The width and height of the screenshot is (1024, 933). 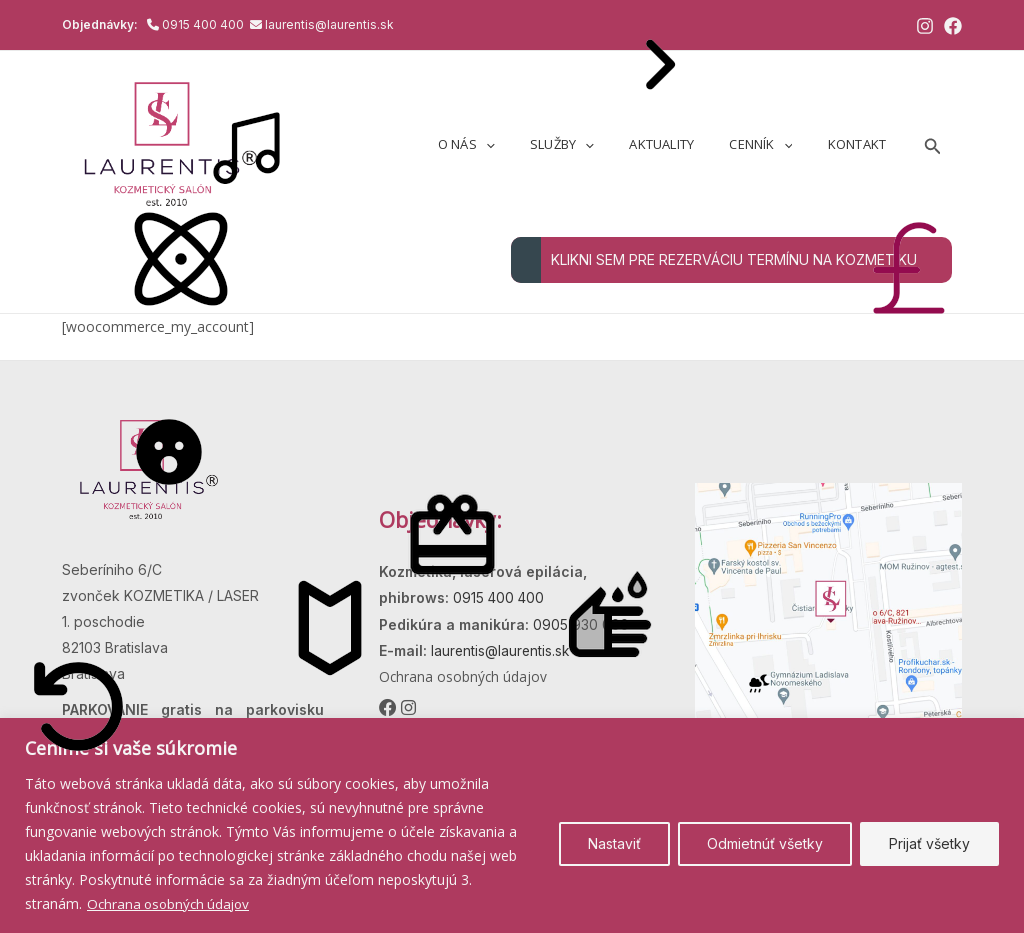 I want to click on indicates nighttime rain in weather forecast, so click(x=759, y=683).